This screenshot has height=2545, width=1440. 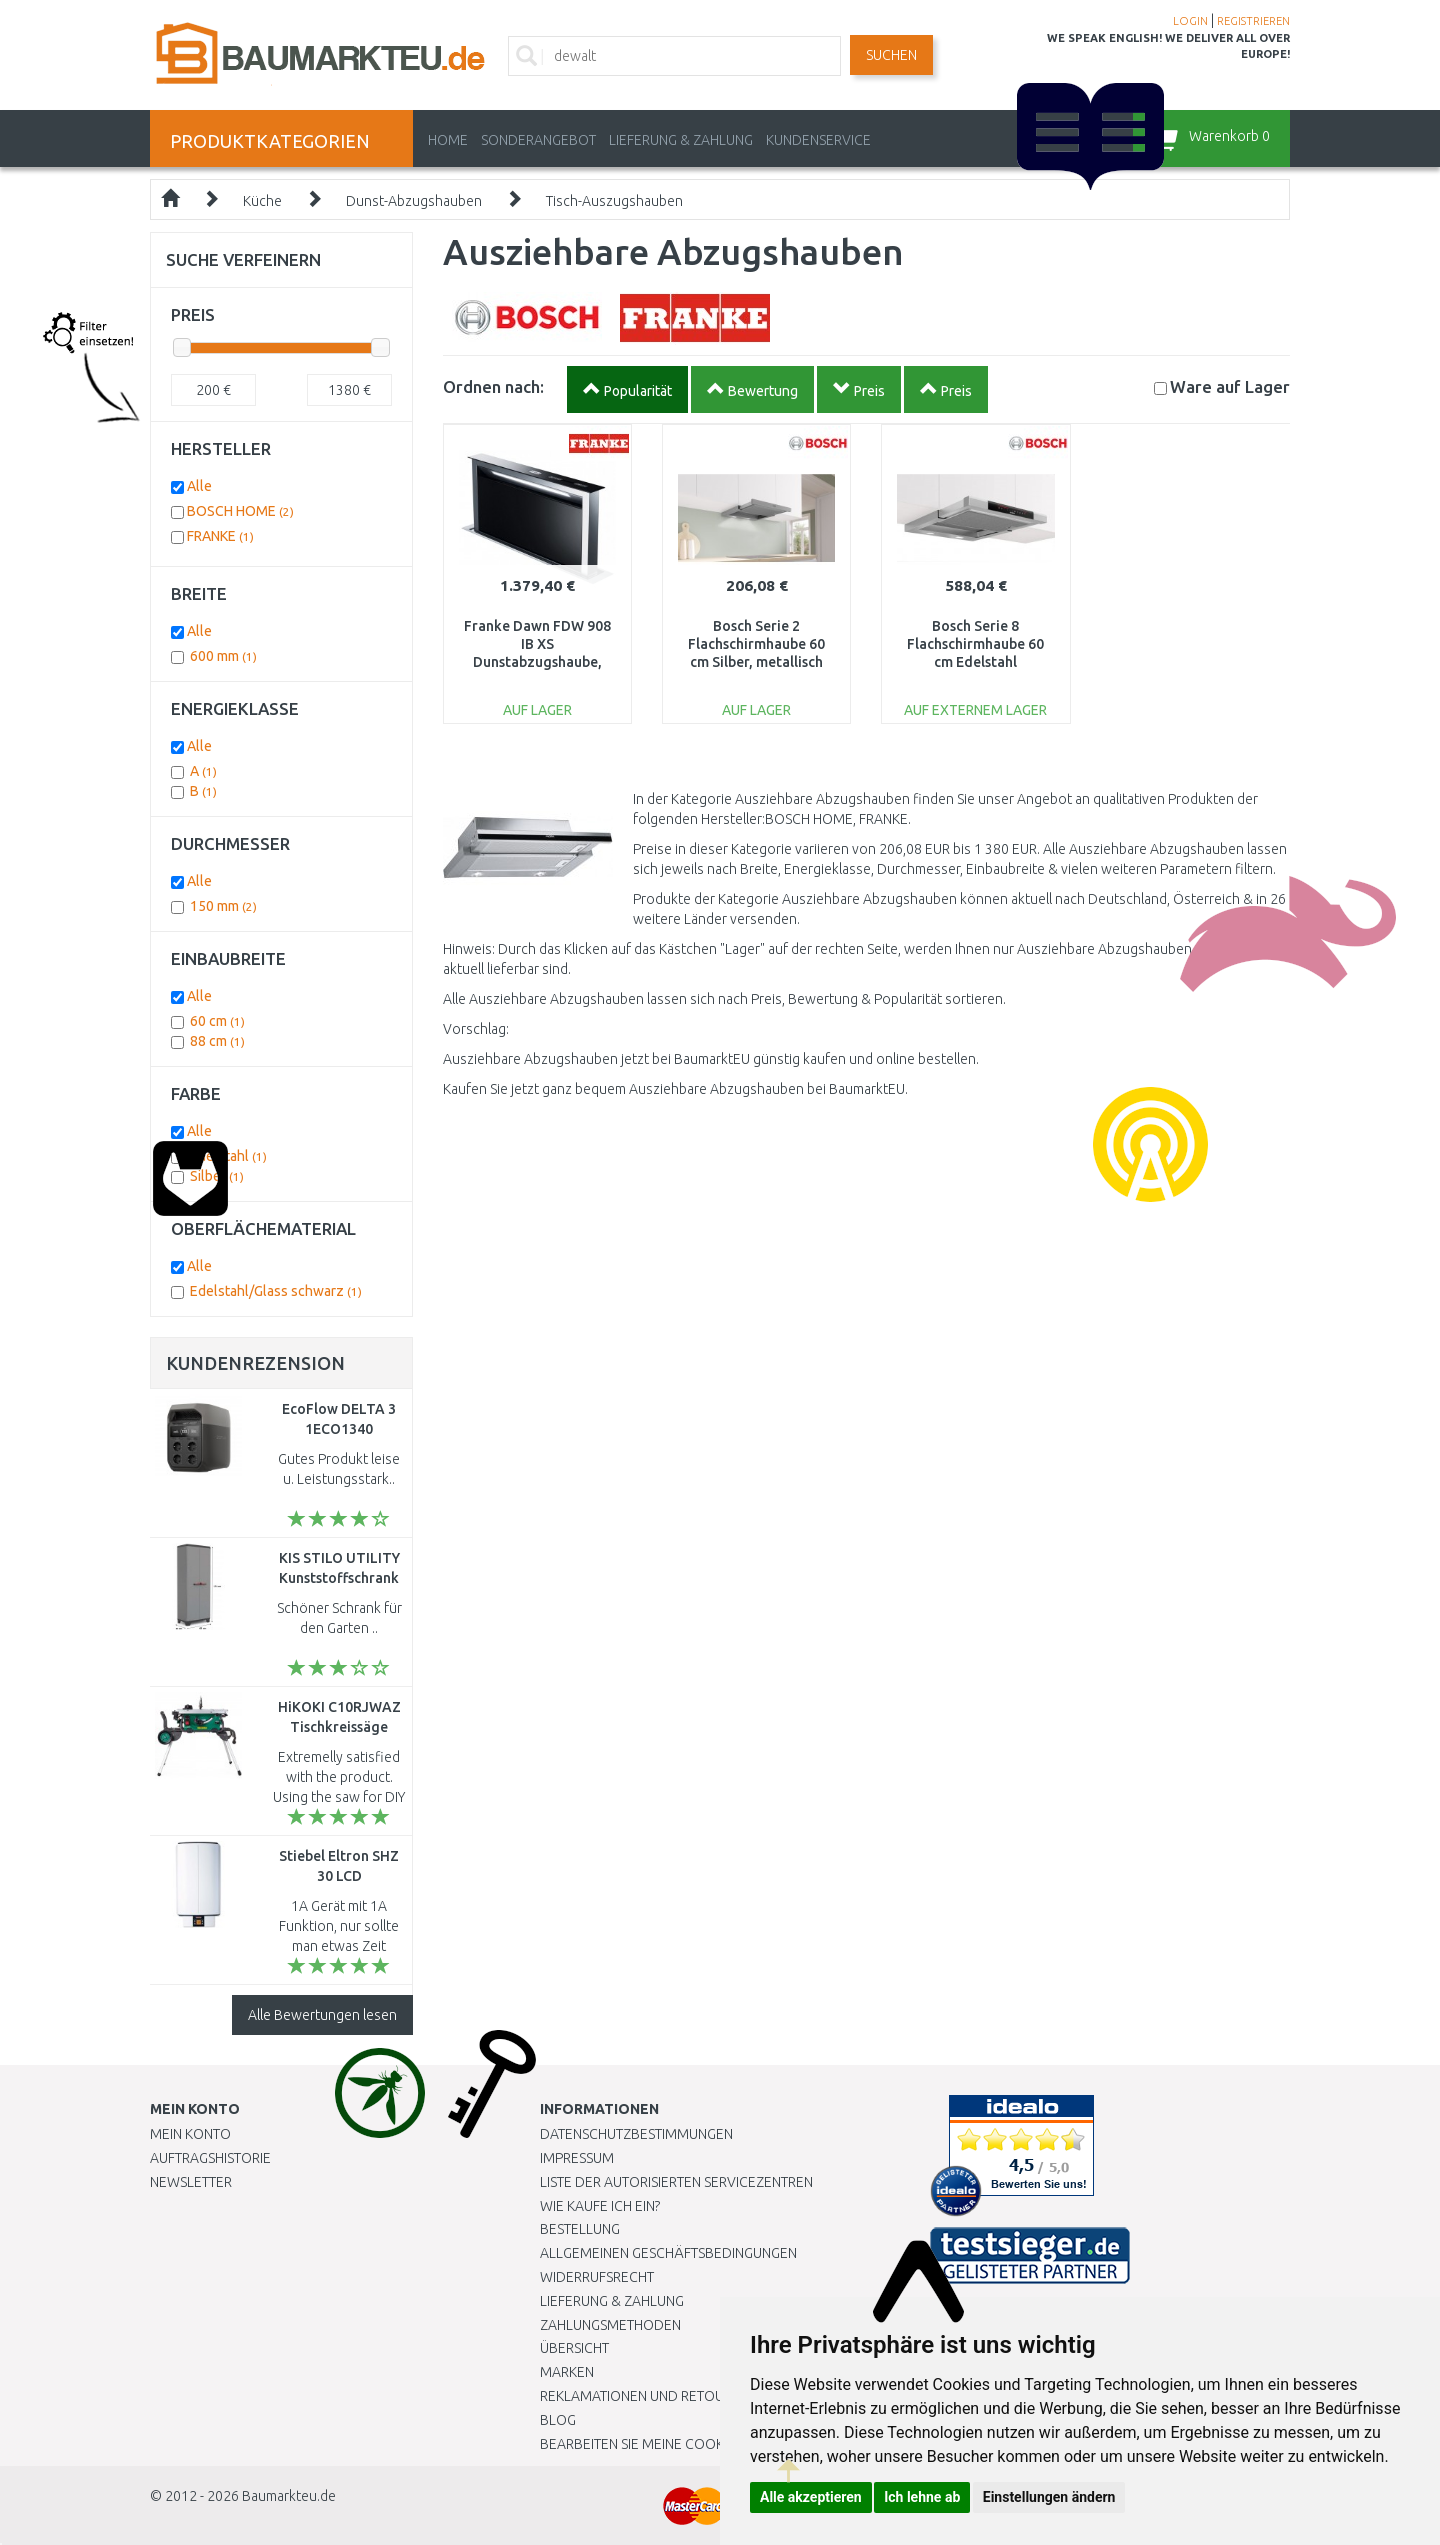 What do you see at coordinates (380, 2093) in the screenshot?
I see `OWASP (Open Web Application Security Project) logo` at bounding box center [380, 2093].